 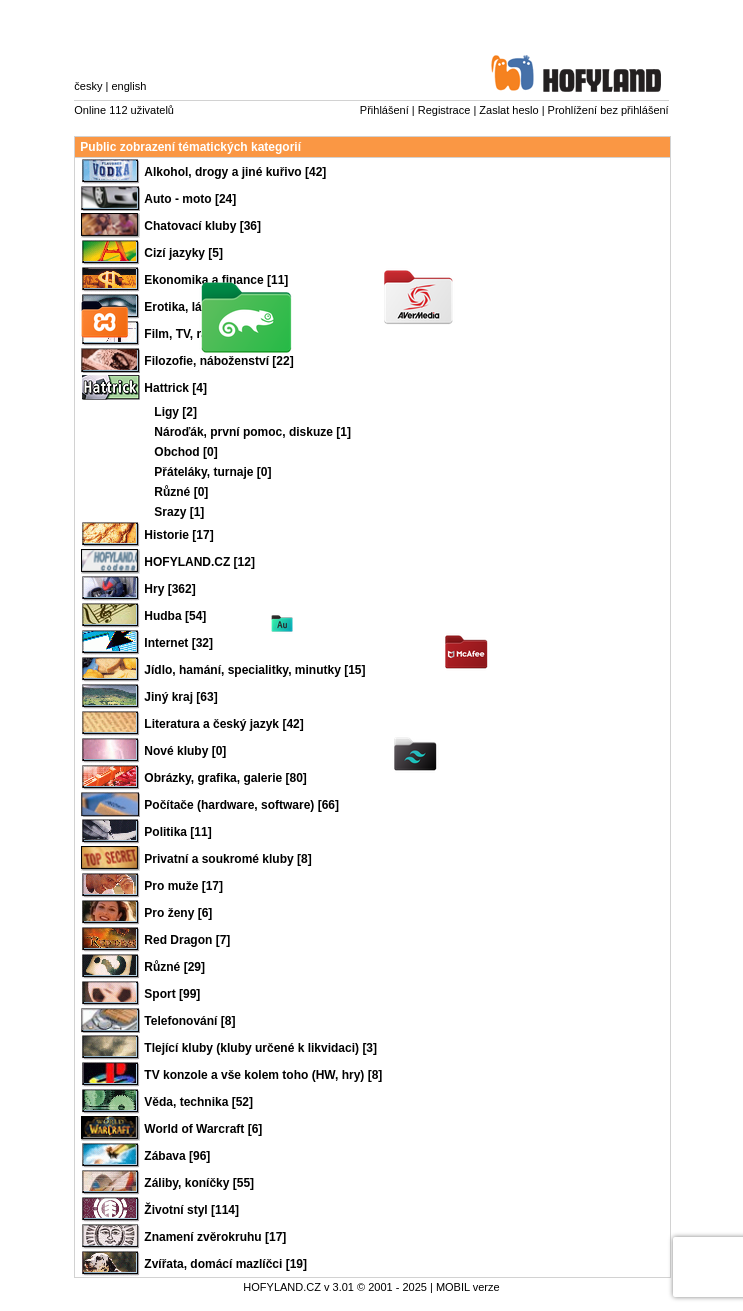 What do you see at coordinates (282, 624) in the screenshot?
I see `open Adobe Audition project files folder` at bounding box center [282, 624].